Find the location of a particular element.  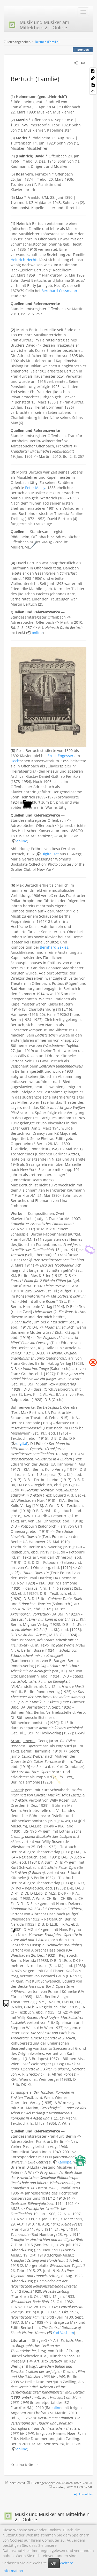

indicates rank level 2 or sergeant status is located at coordinates (6, 2004).